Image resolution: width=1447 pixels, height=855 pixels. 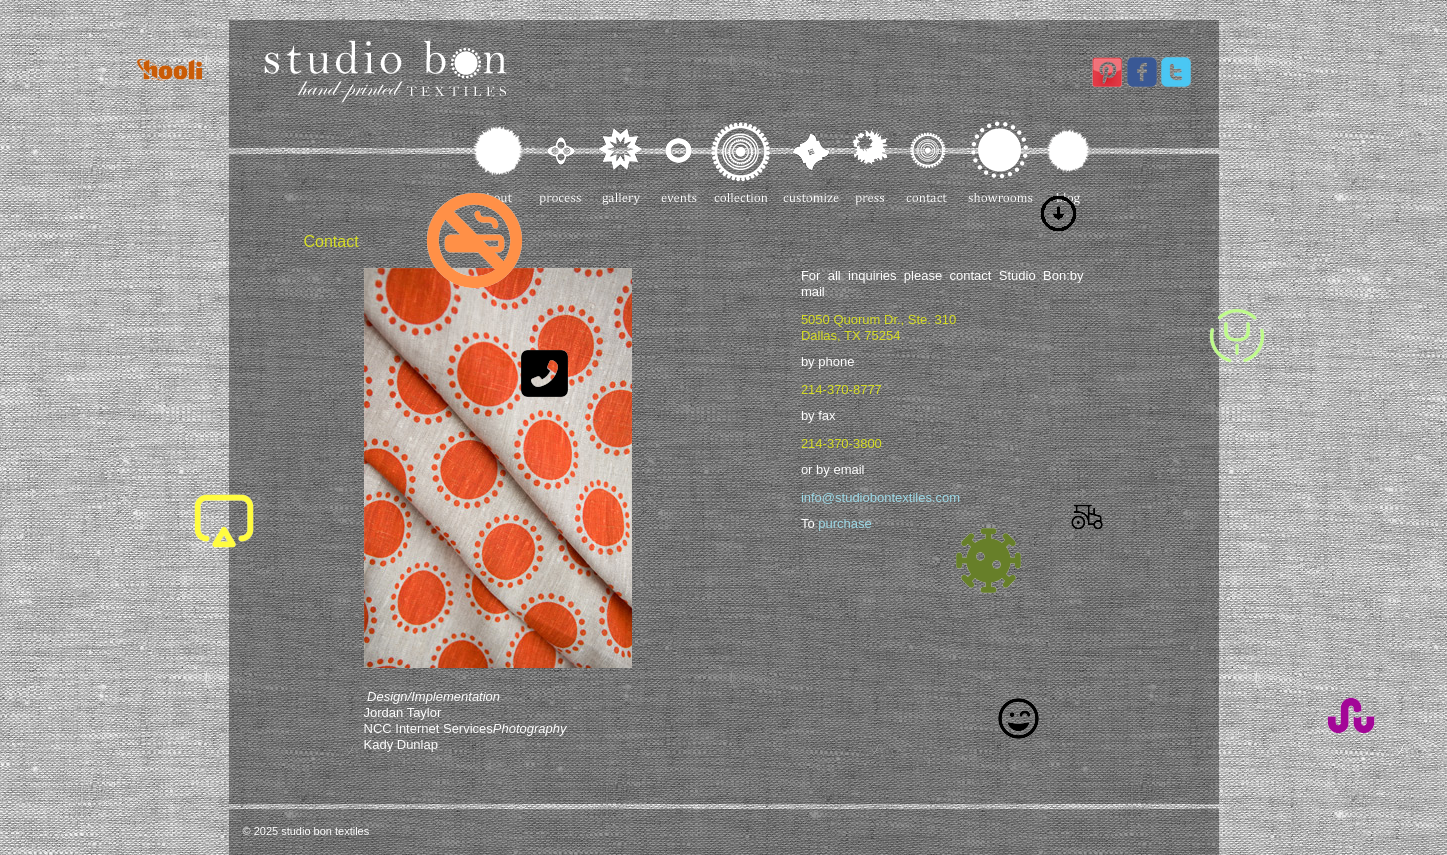 What do you see at coordinates (224, 521) in the screenshot?
I see `start a shareplay session` at bounding box center [224, 521].